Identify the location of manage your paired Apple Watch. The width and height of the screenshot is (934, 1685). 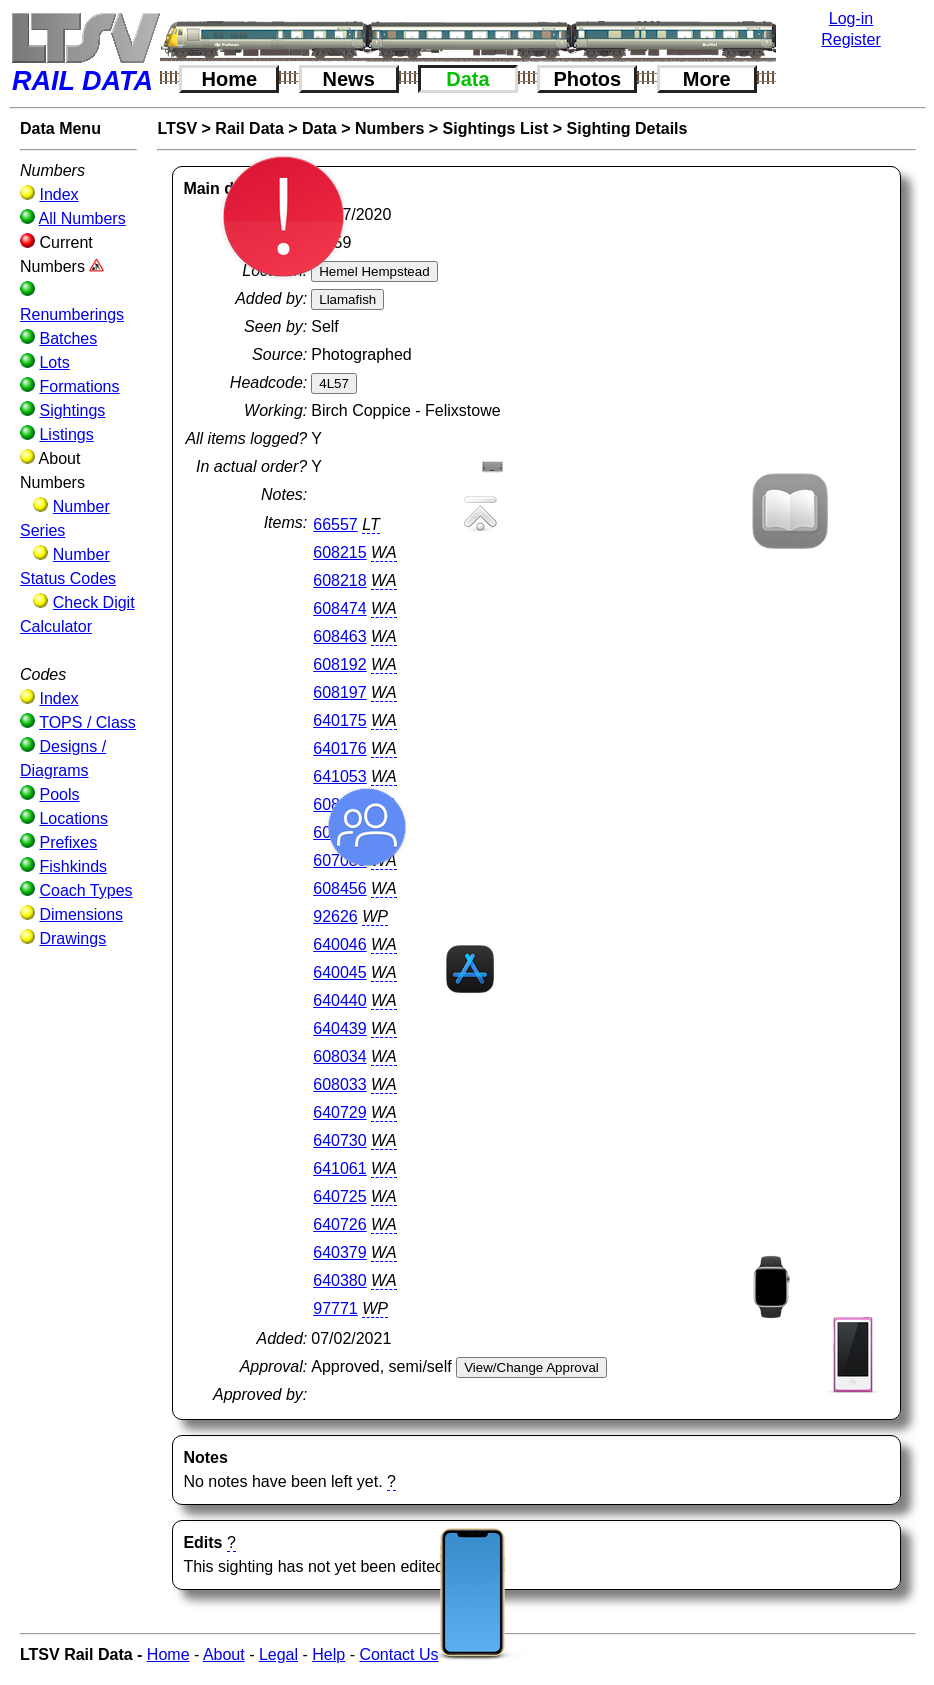
(771, 1287).